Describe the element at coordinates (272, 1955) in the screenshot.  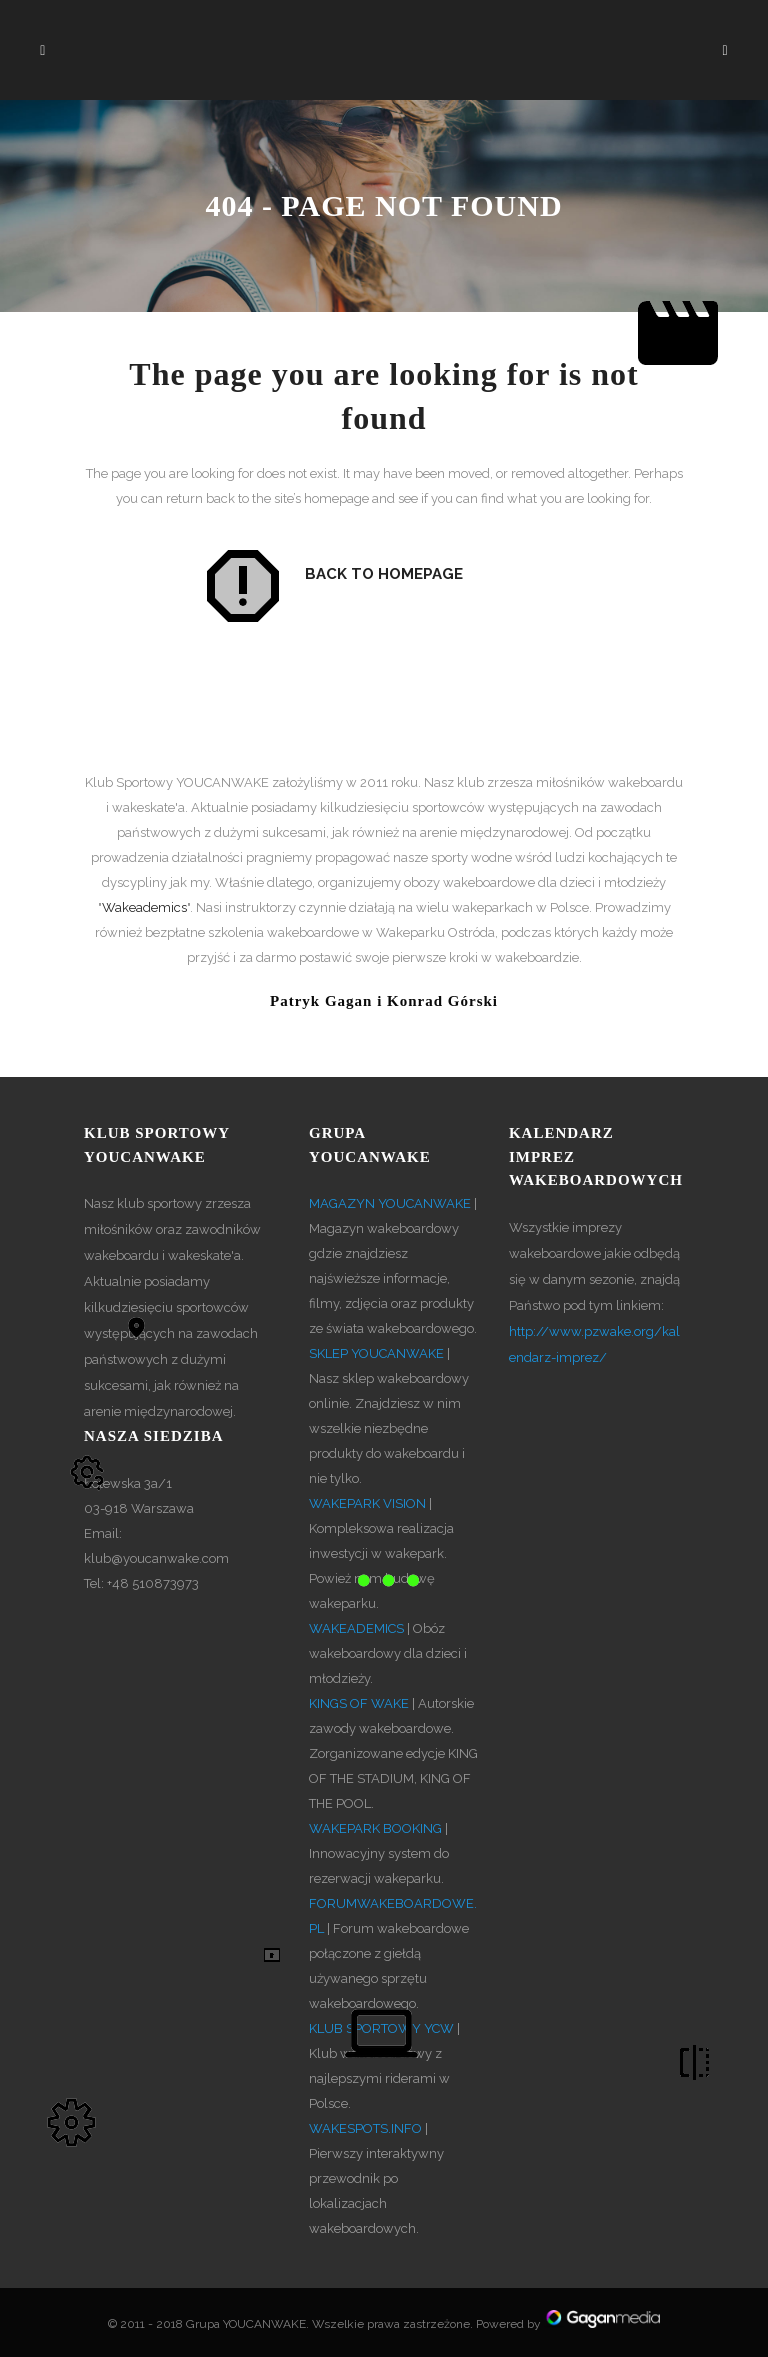
I see `start screen sharing or presentation mode` at that location.